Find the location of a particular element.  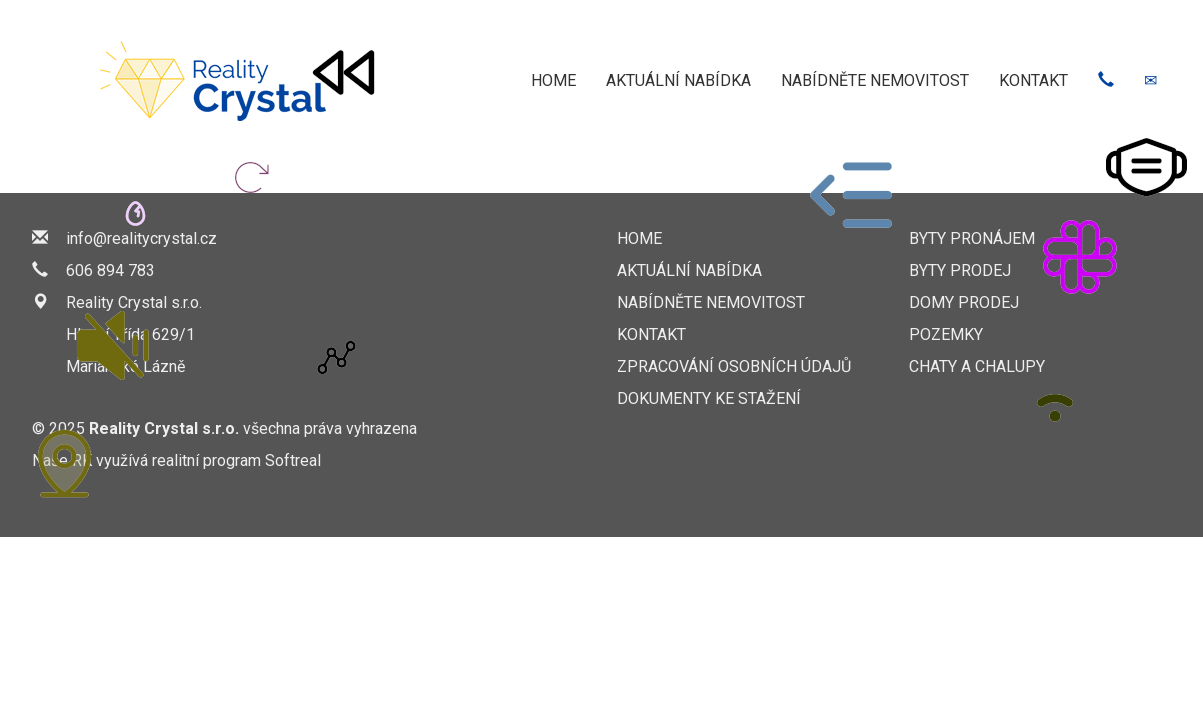

view location on map is located at coordinates (64, 463).